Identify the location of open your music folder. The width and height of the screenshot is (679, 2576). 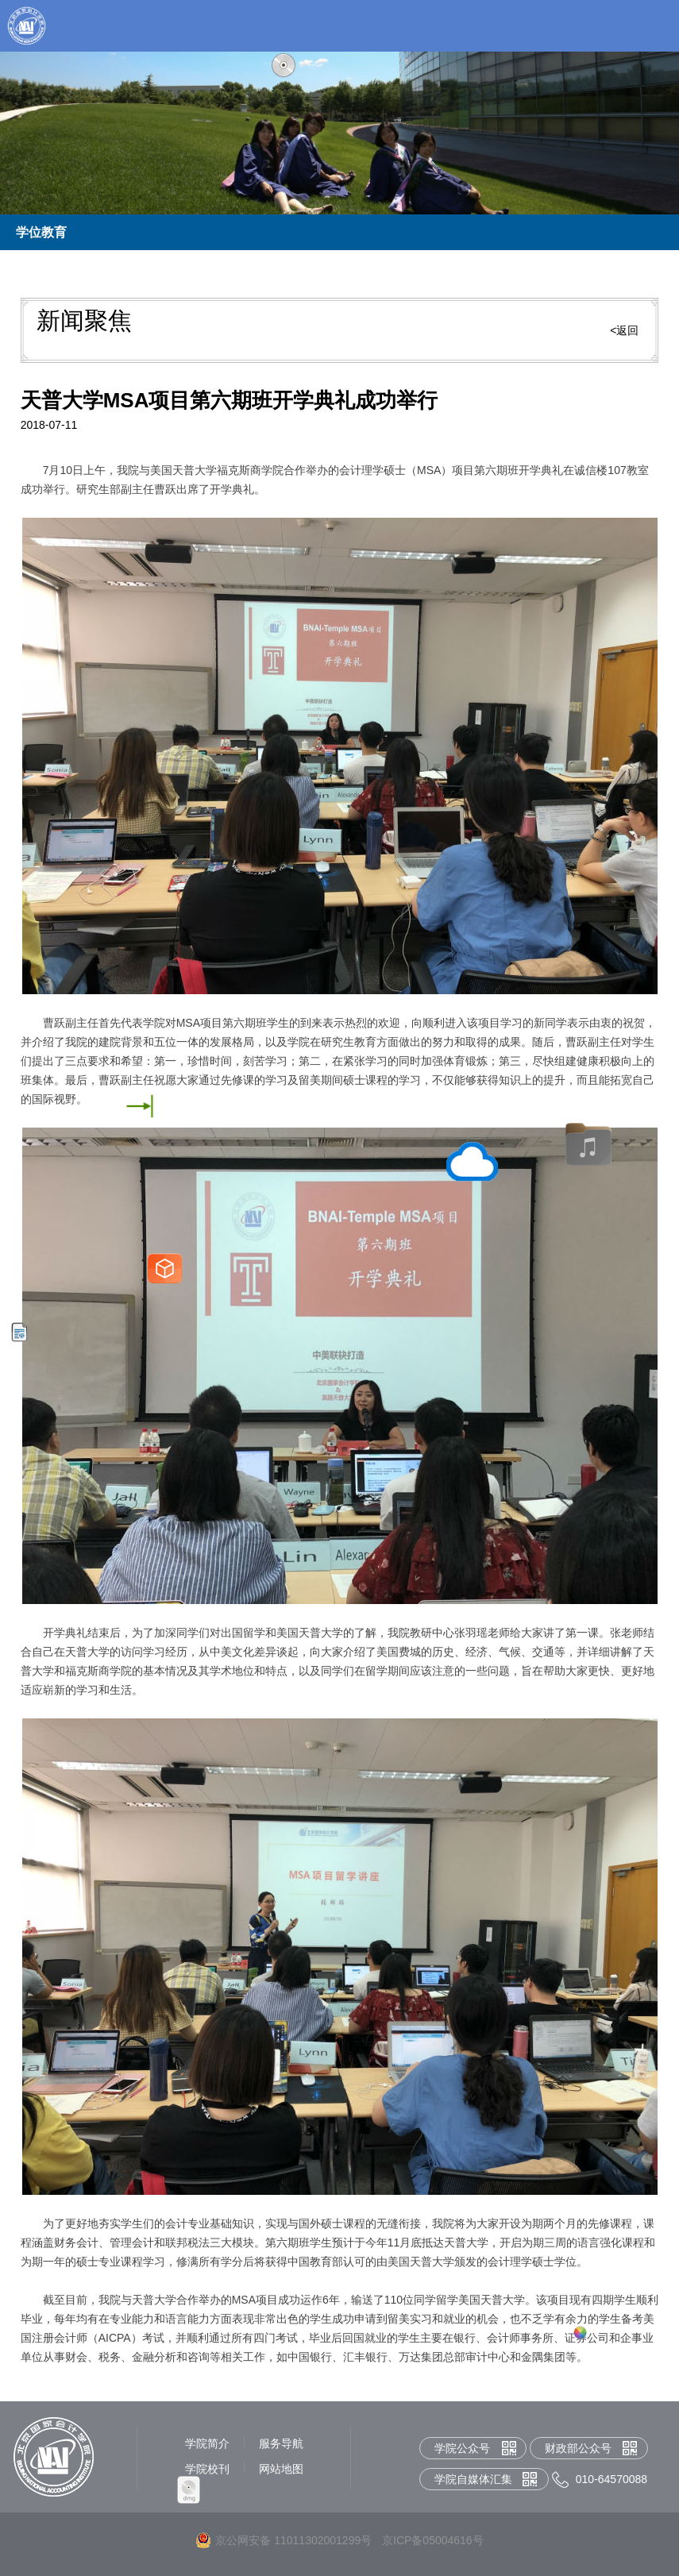
(588, 1144).